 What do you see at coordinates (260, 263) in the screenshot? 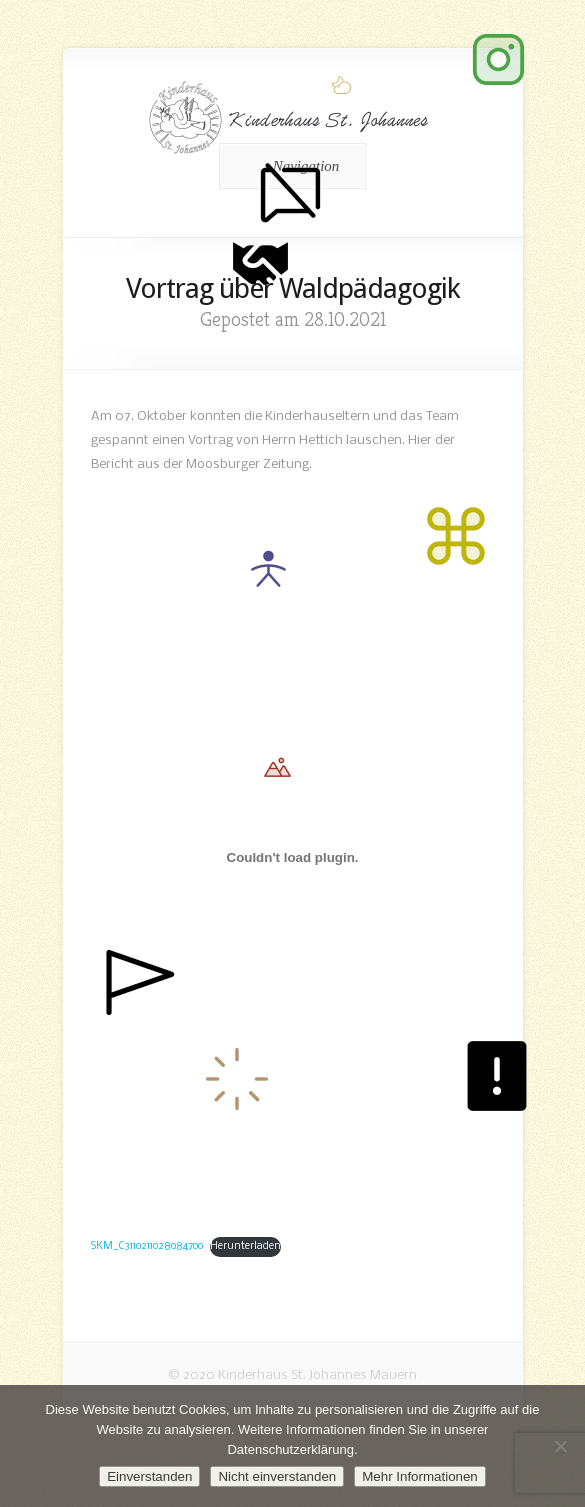
I see `indicates a partnership or collaboration` at bounding box center [260, 263].